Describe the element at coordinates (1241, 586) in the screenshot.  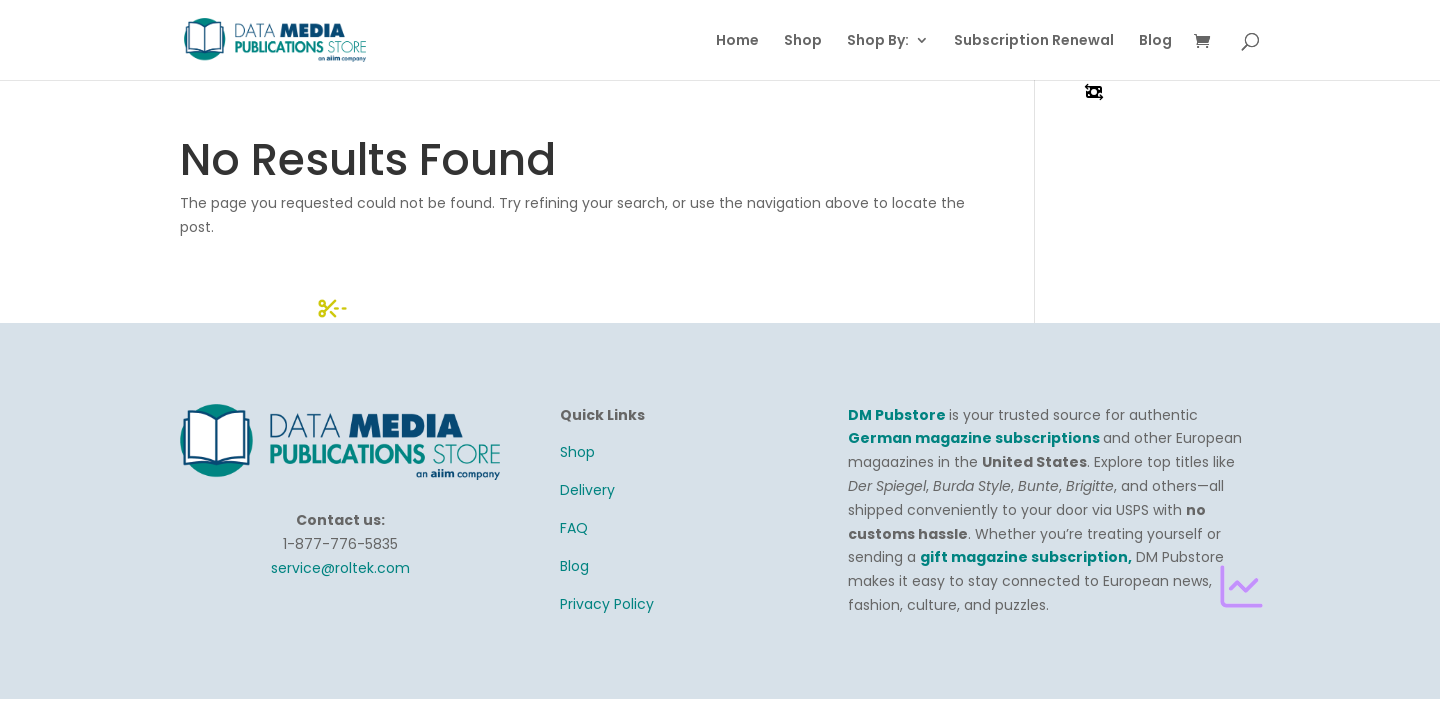
I see `view analytics and trends` at that location.